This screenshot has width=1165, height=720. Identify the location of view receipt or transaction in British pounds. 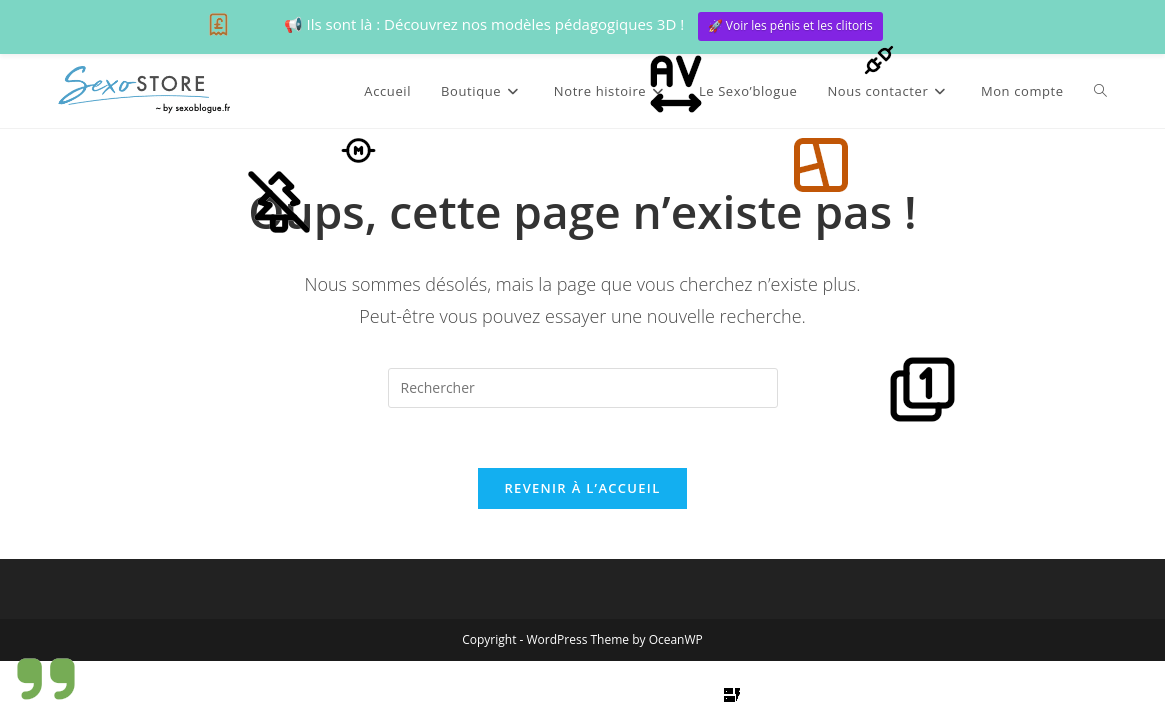
(218, 24).